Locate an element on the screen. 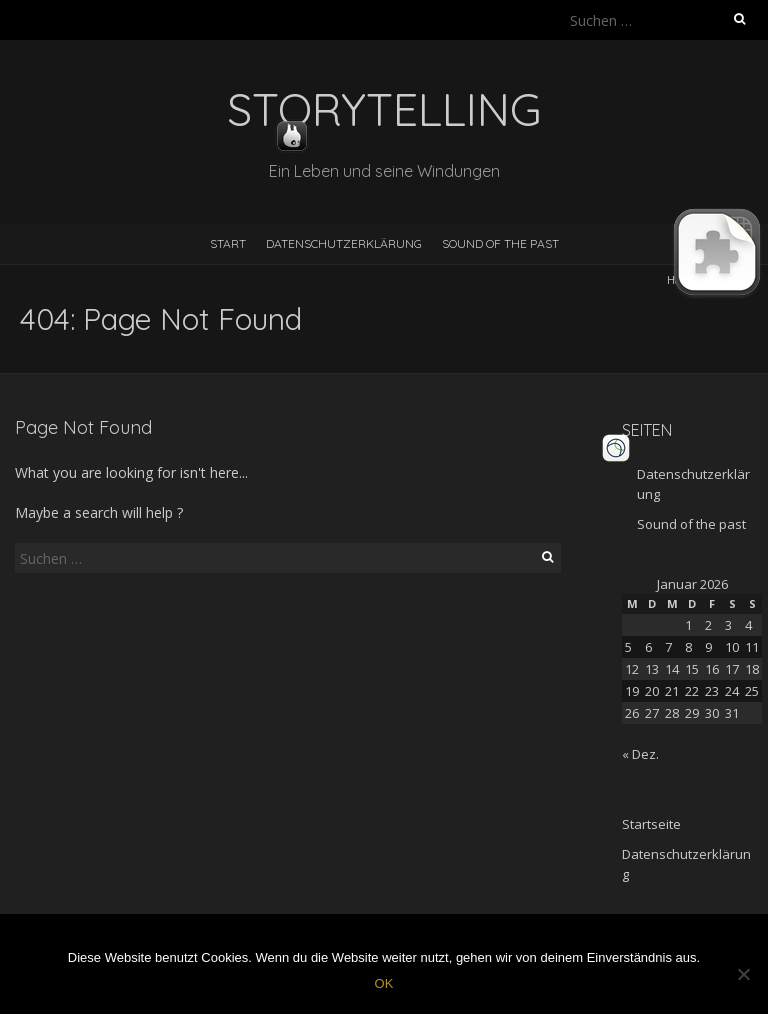 The image size is (768, 1014). launch the badland game app is located at coordinates (292, 136).